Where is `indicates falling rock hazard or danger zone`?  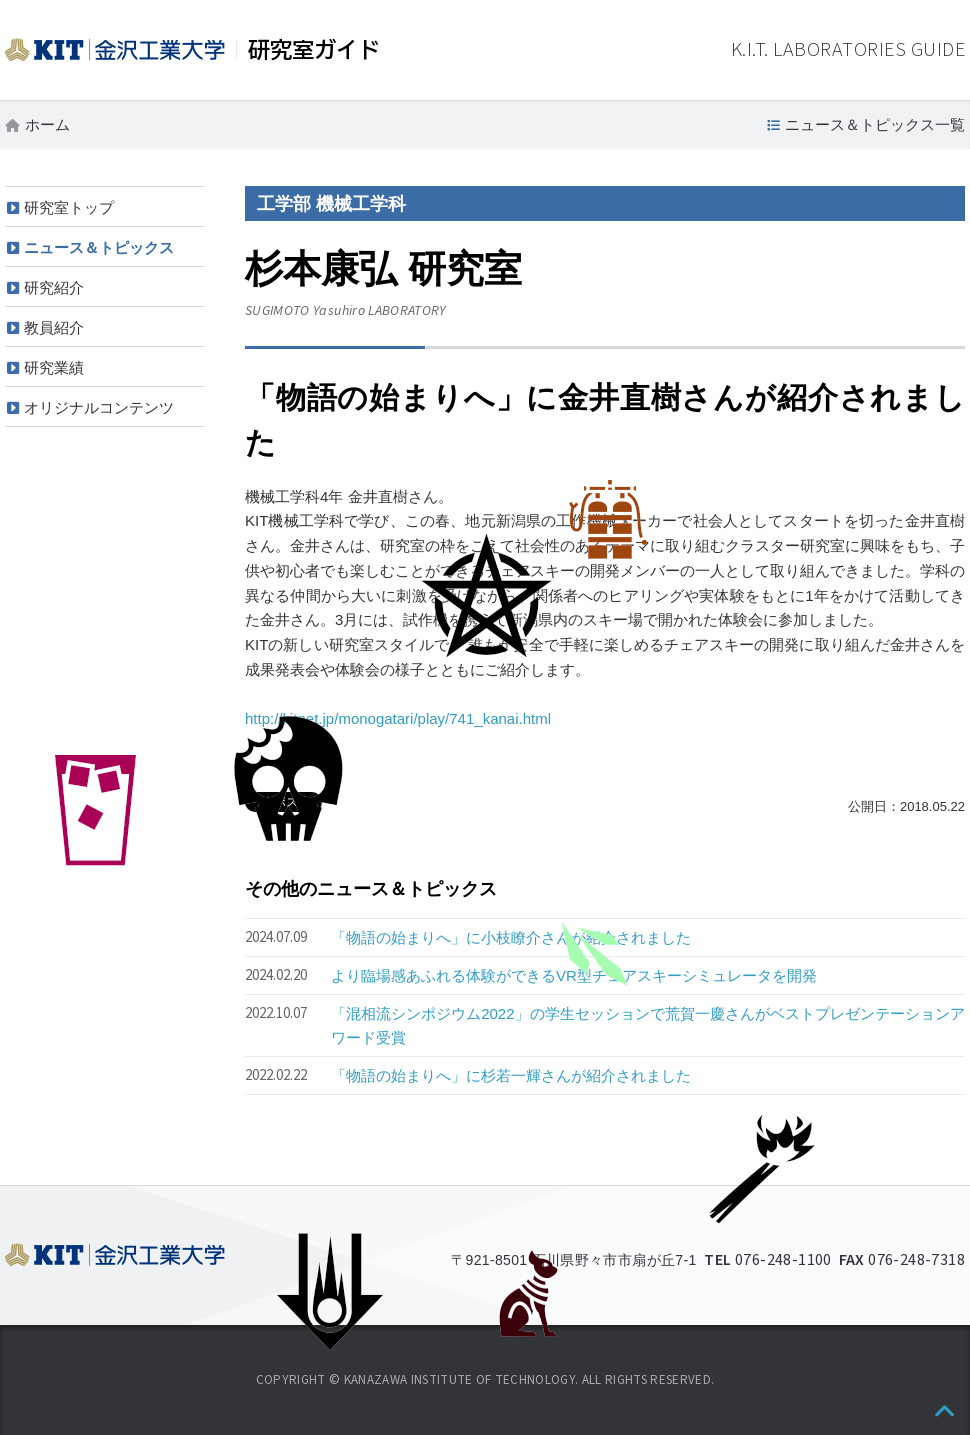
indicates falling rock hazard or danger zone is located at coordinates (330, 1292).